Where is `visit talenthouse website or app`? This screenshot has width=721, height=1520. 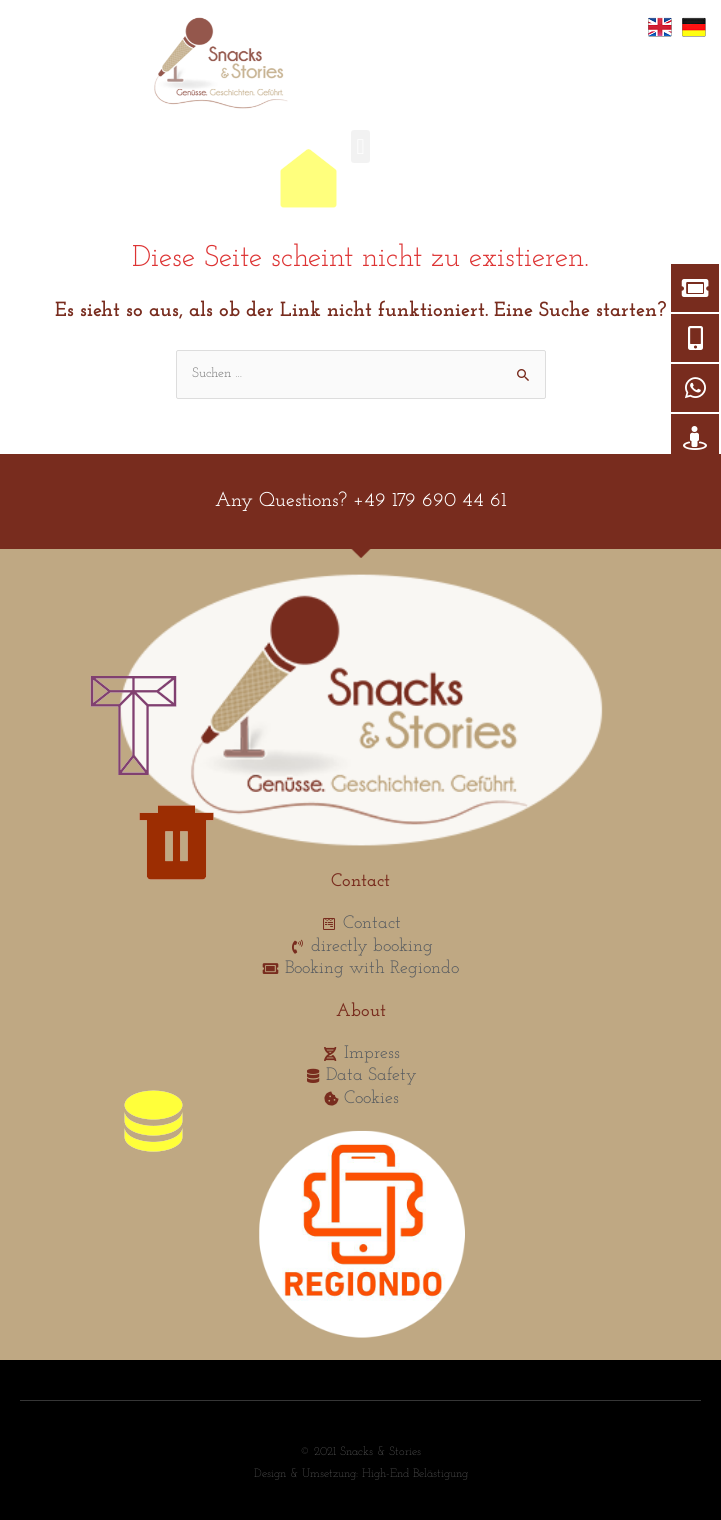
visit talenthouse website or app is located at coordinates (133, 725).